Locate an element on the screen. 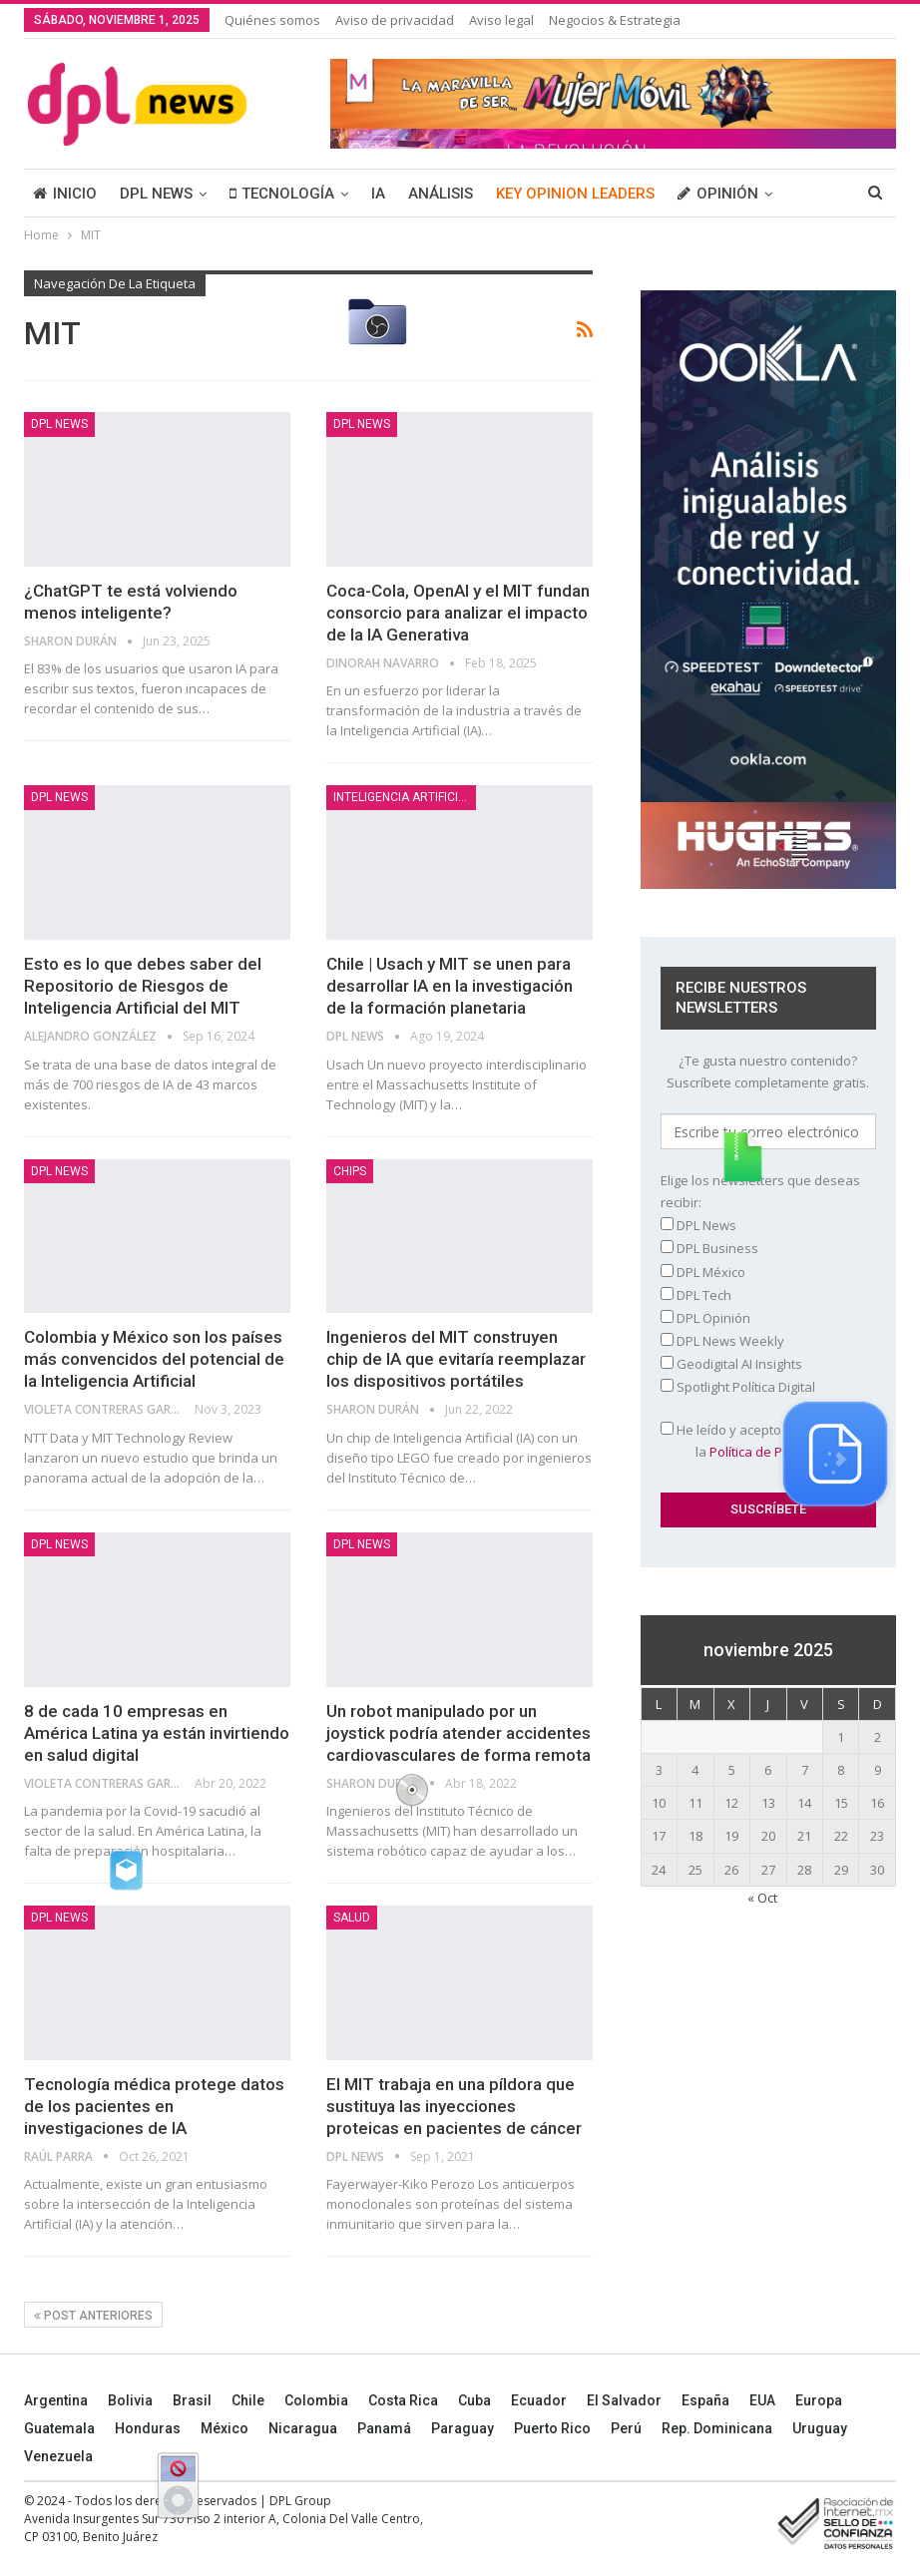  select all items in the current view is located at coordinates (765, 626).